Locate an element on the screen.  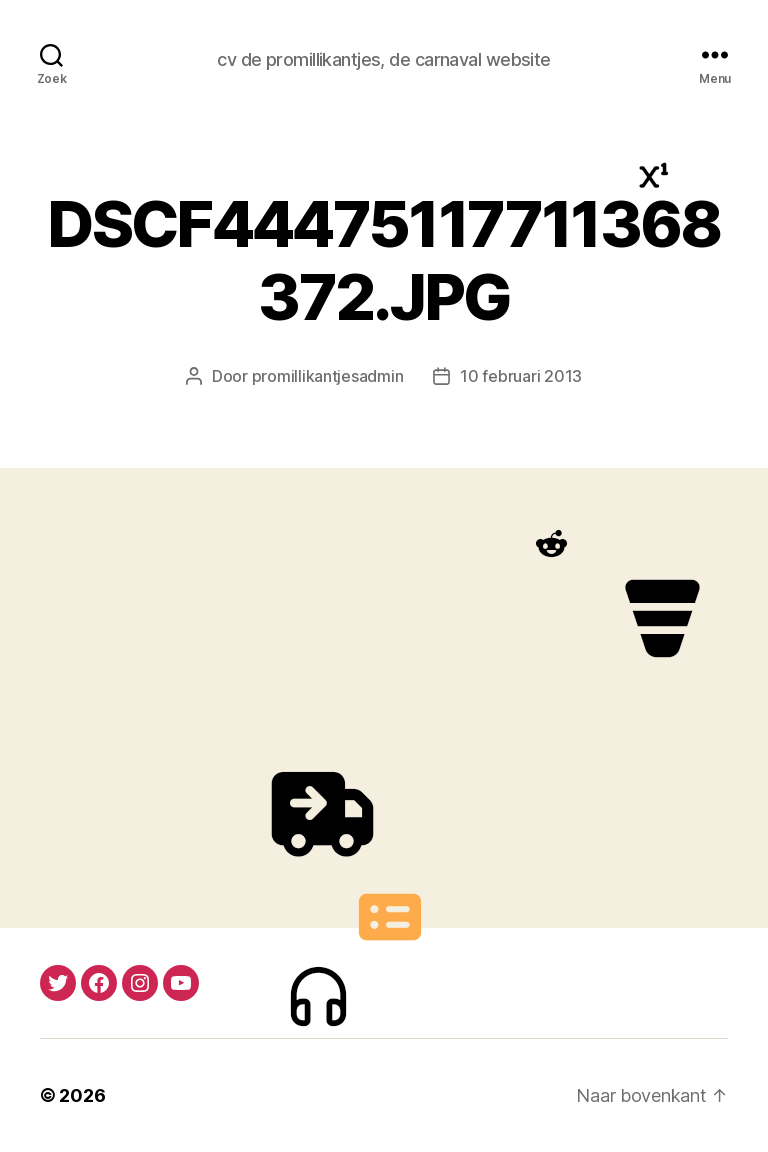
view list or menu items is located at coordinates (390, 917).